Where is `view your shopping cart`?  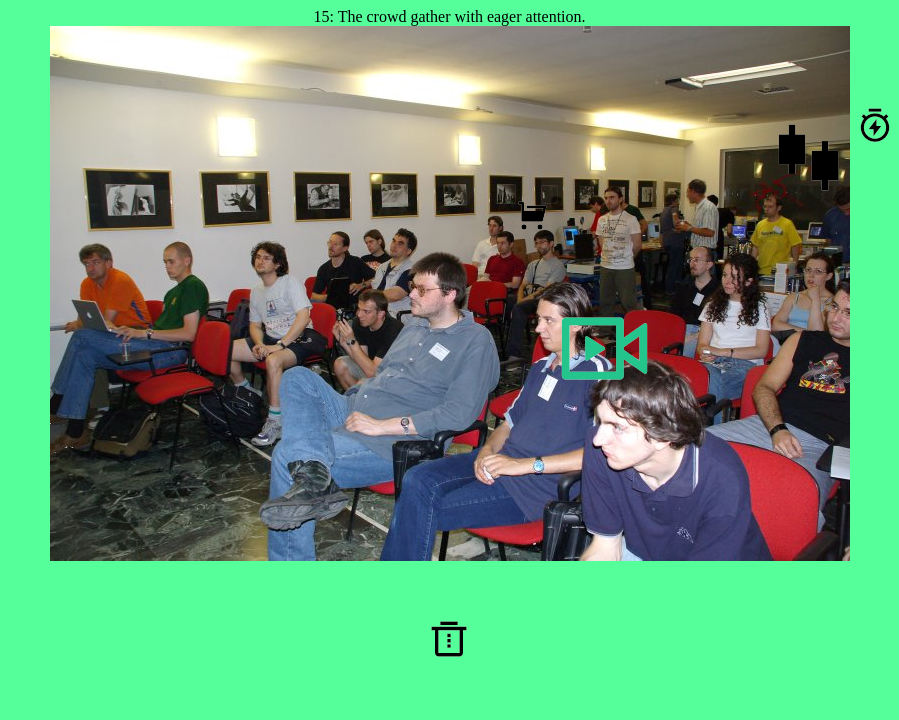 view your shopping cart is located at coordinates (532, 215).